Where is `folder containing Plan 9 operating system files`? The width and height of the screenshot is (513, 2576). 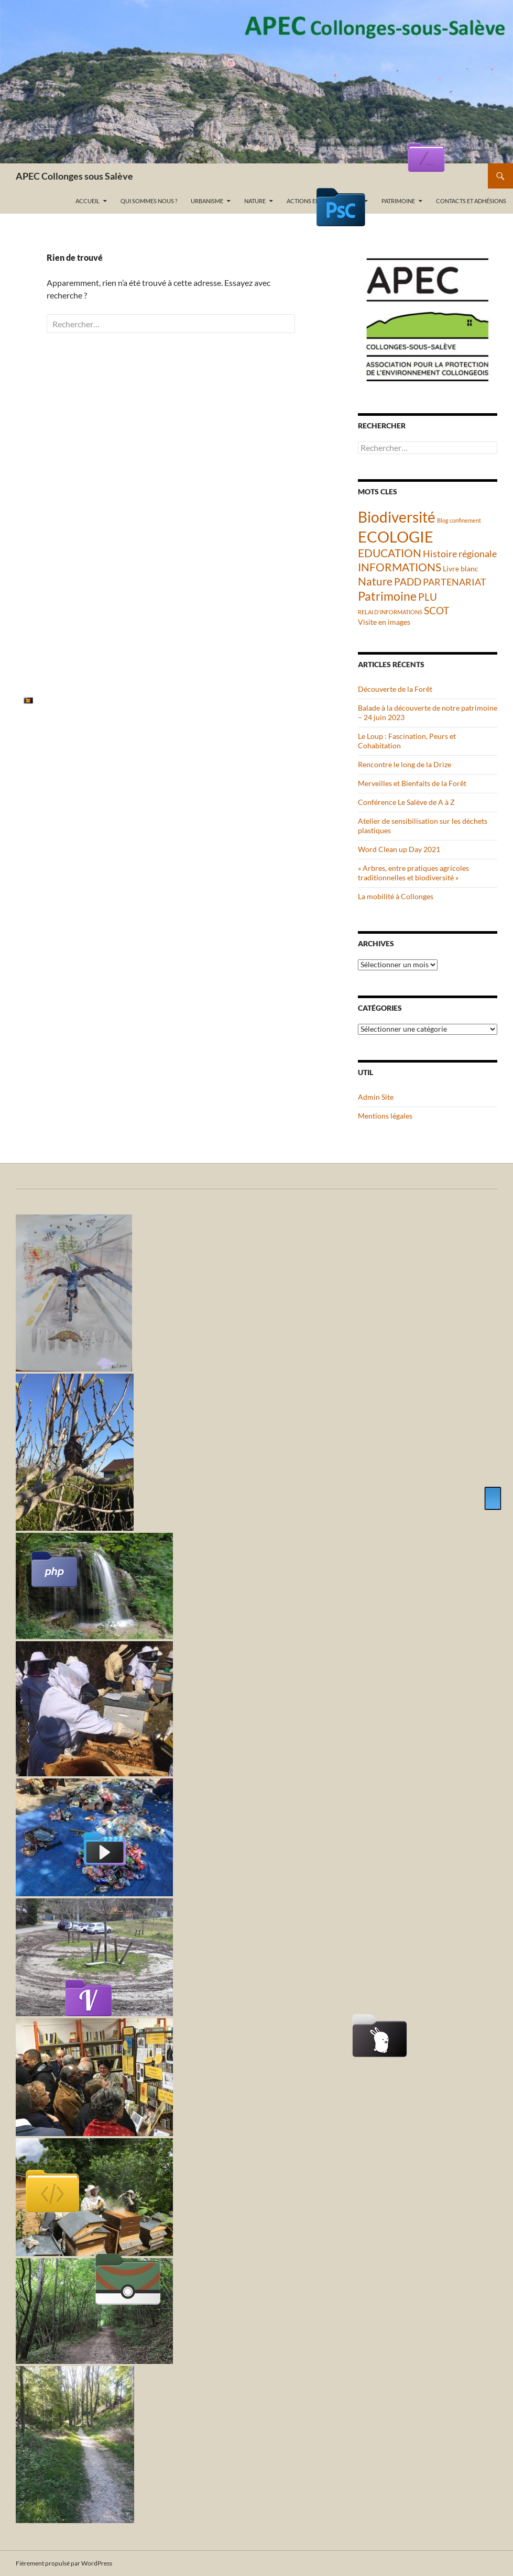 folder containing Plan 9 operating system files is located at coordinates (379, 2037).